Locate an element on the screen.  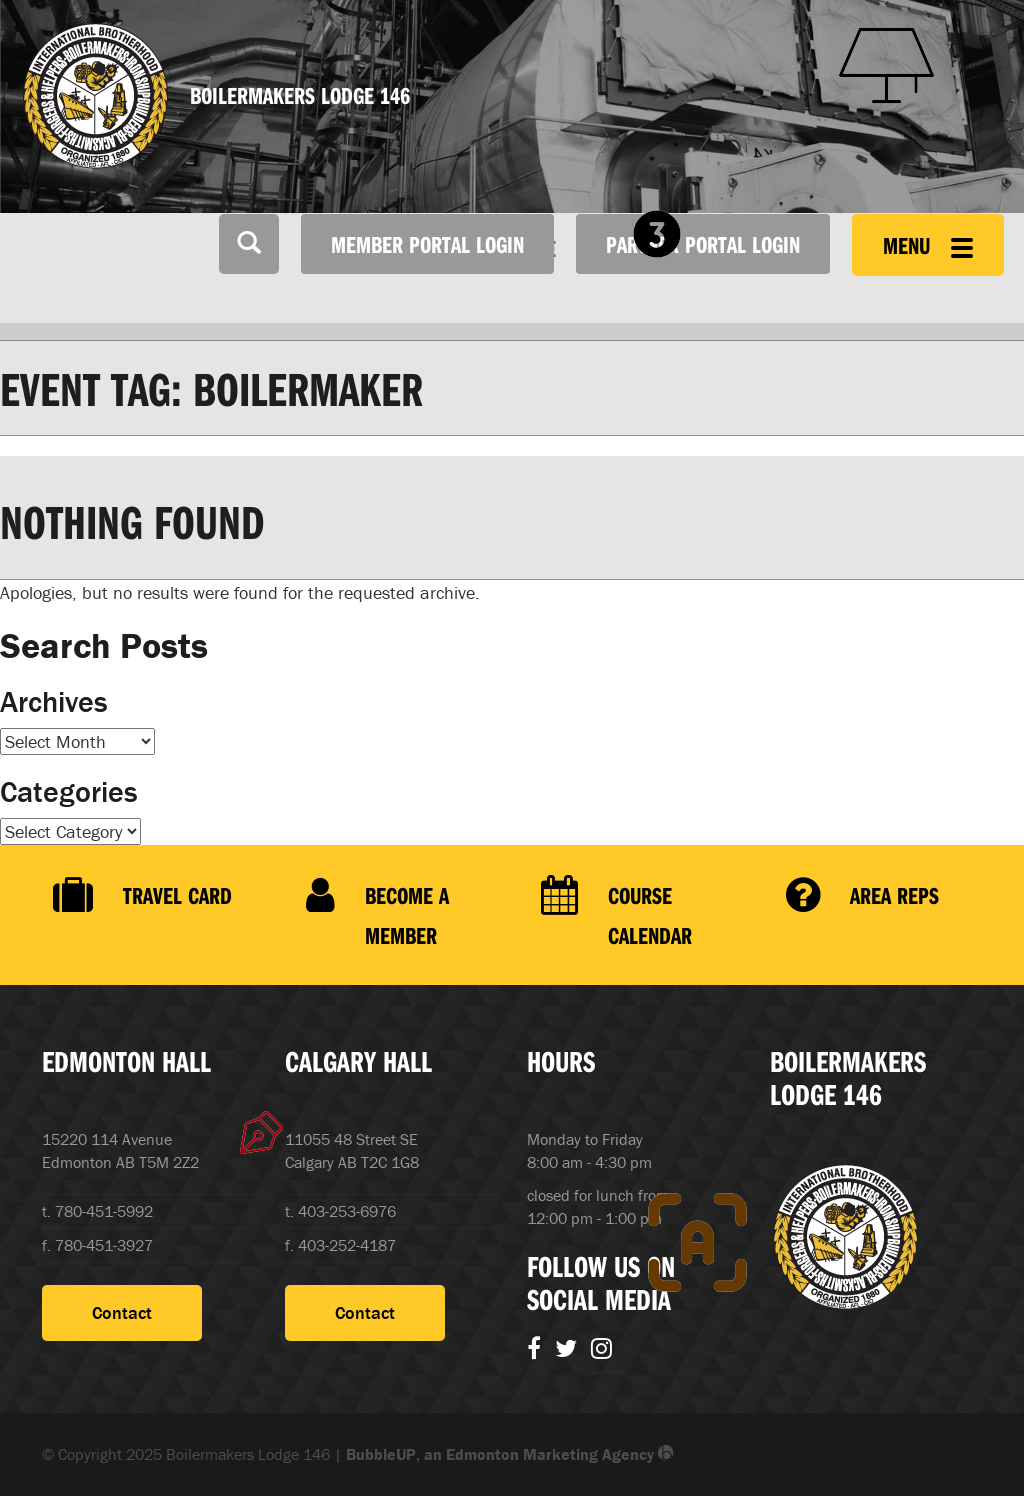
enable auto-focus mode for camera is located at coordinates (697, 1242).